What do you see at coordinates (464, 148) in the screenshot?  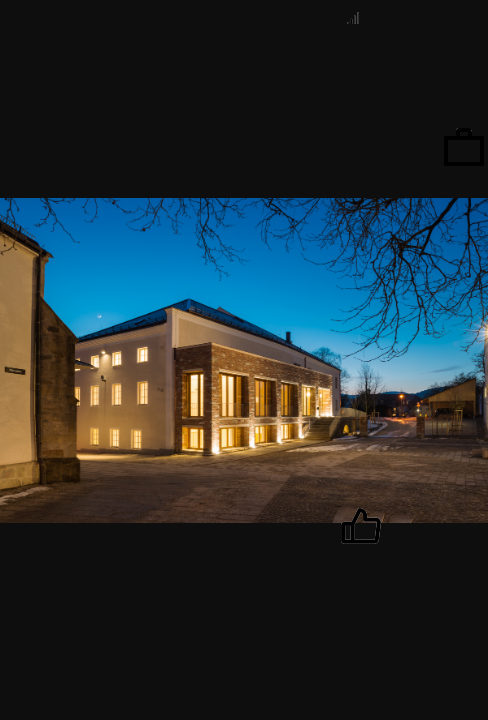 I see `access work or professional settings` at bounding box center [464, 148].